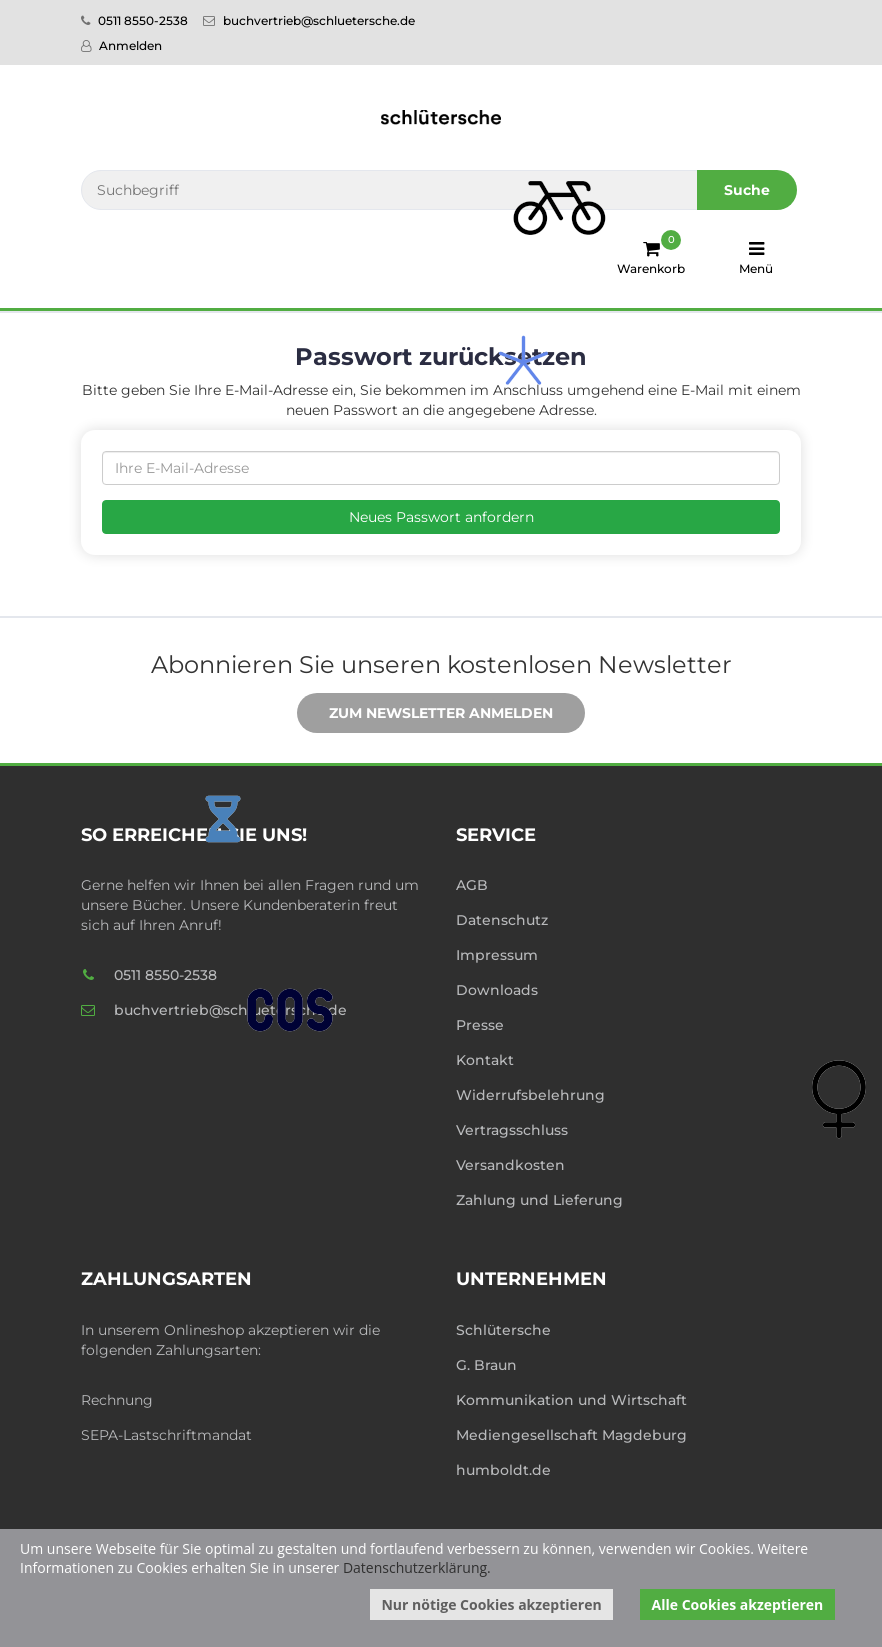  What do you see at coordinates (290, 1010) in the screenshot?
I see `access cosine function in calculator` at bounding box center [290, 1010].